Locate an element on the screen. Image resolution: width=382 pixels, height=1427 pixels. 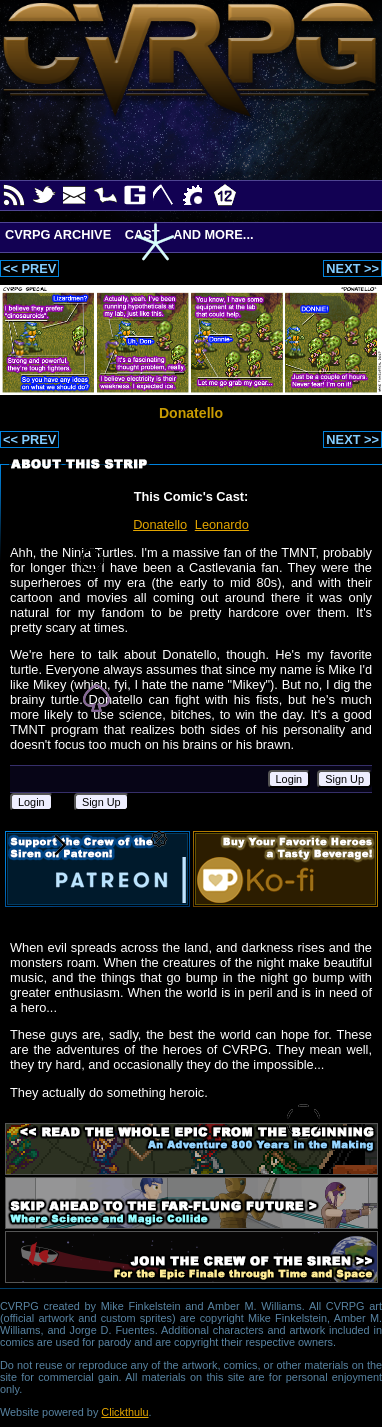
navigate to the next item or screen is located at coordinates (60, 845).